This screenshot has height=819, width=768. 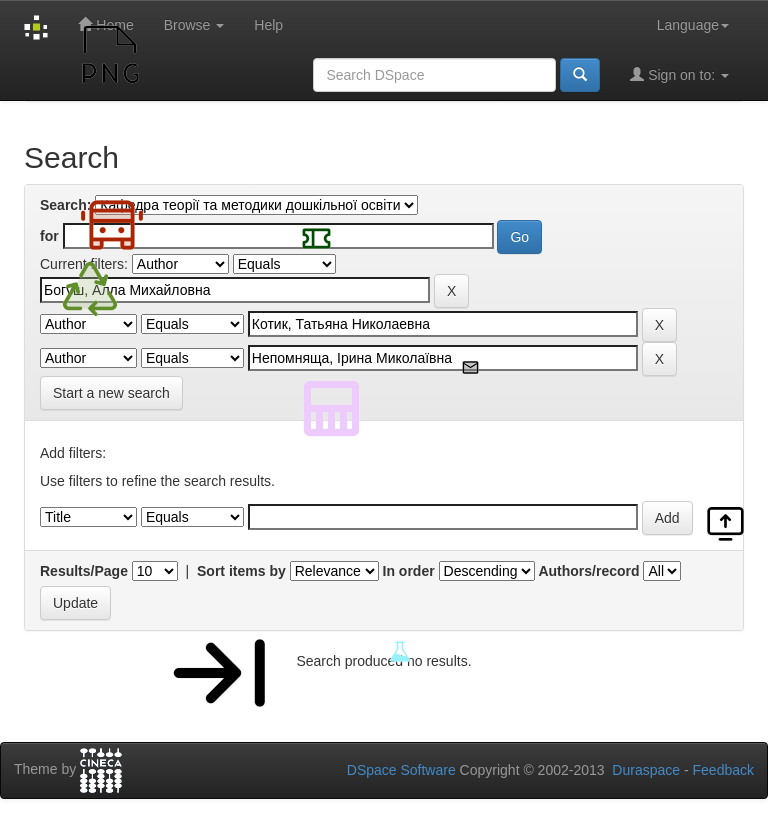 What do you see at coordinates (90, 289) in the screenshot?
I see `recycle or move item to trash` at bounding box center [90, 289].